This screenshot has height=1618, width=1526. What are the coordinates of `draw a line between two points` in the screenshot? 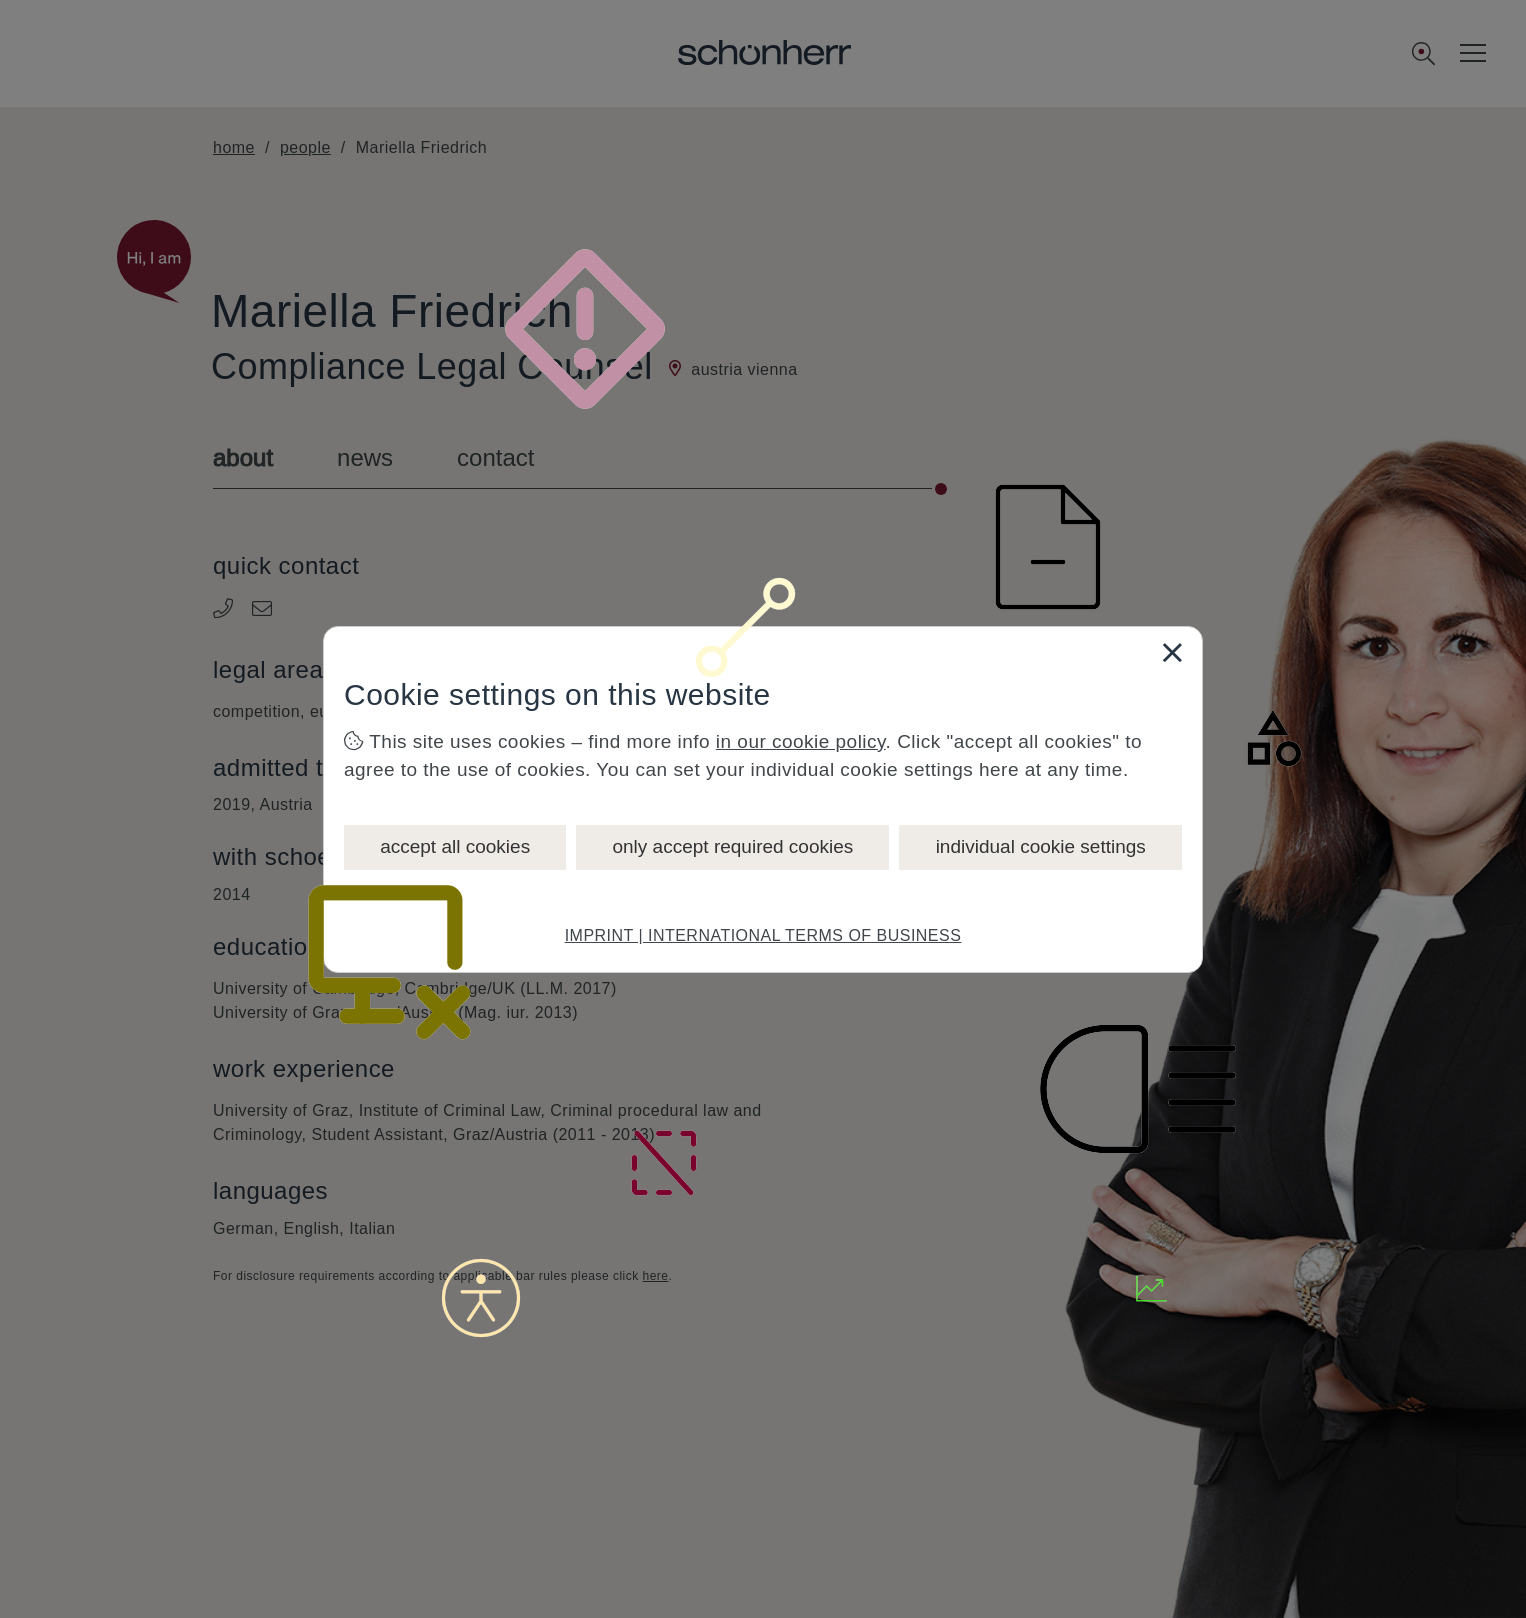 It's located at (745, 627).